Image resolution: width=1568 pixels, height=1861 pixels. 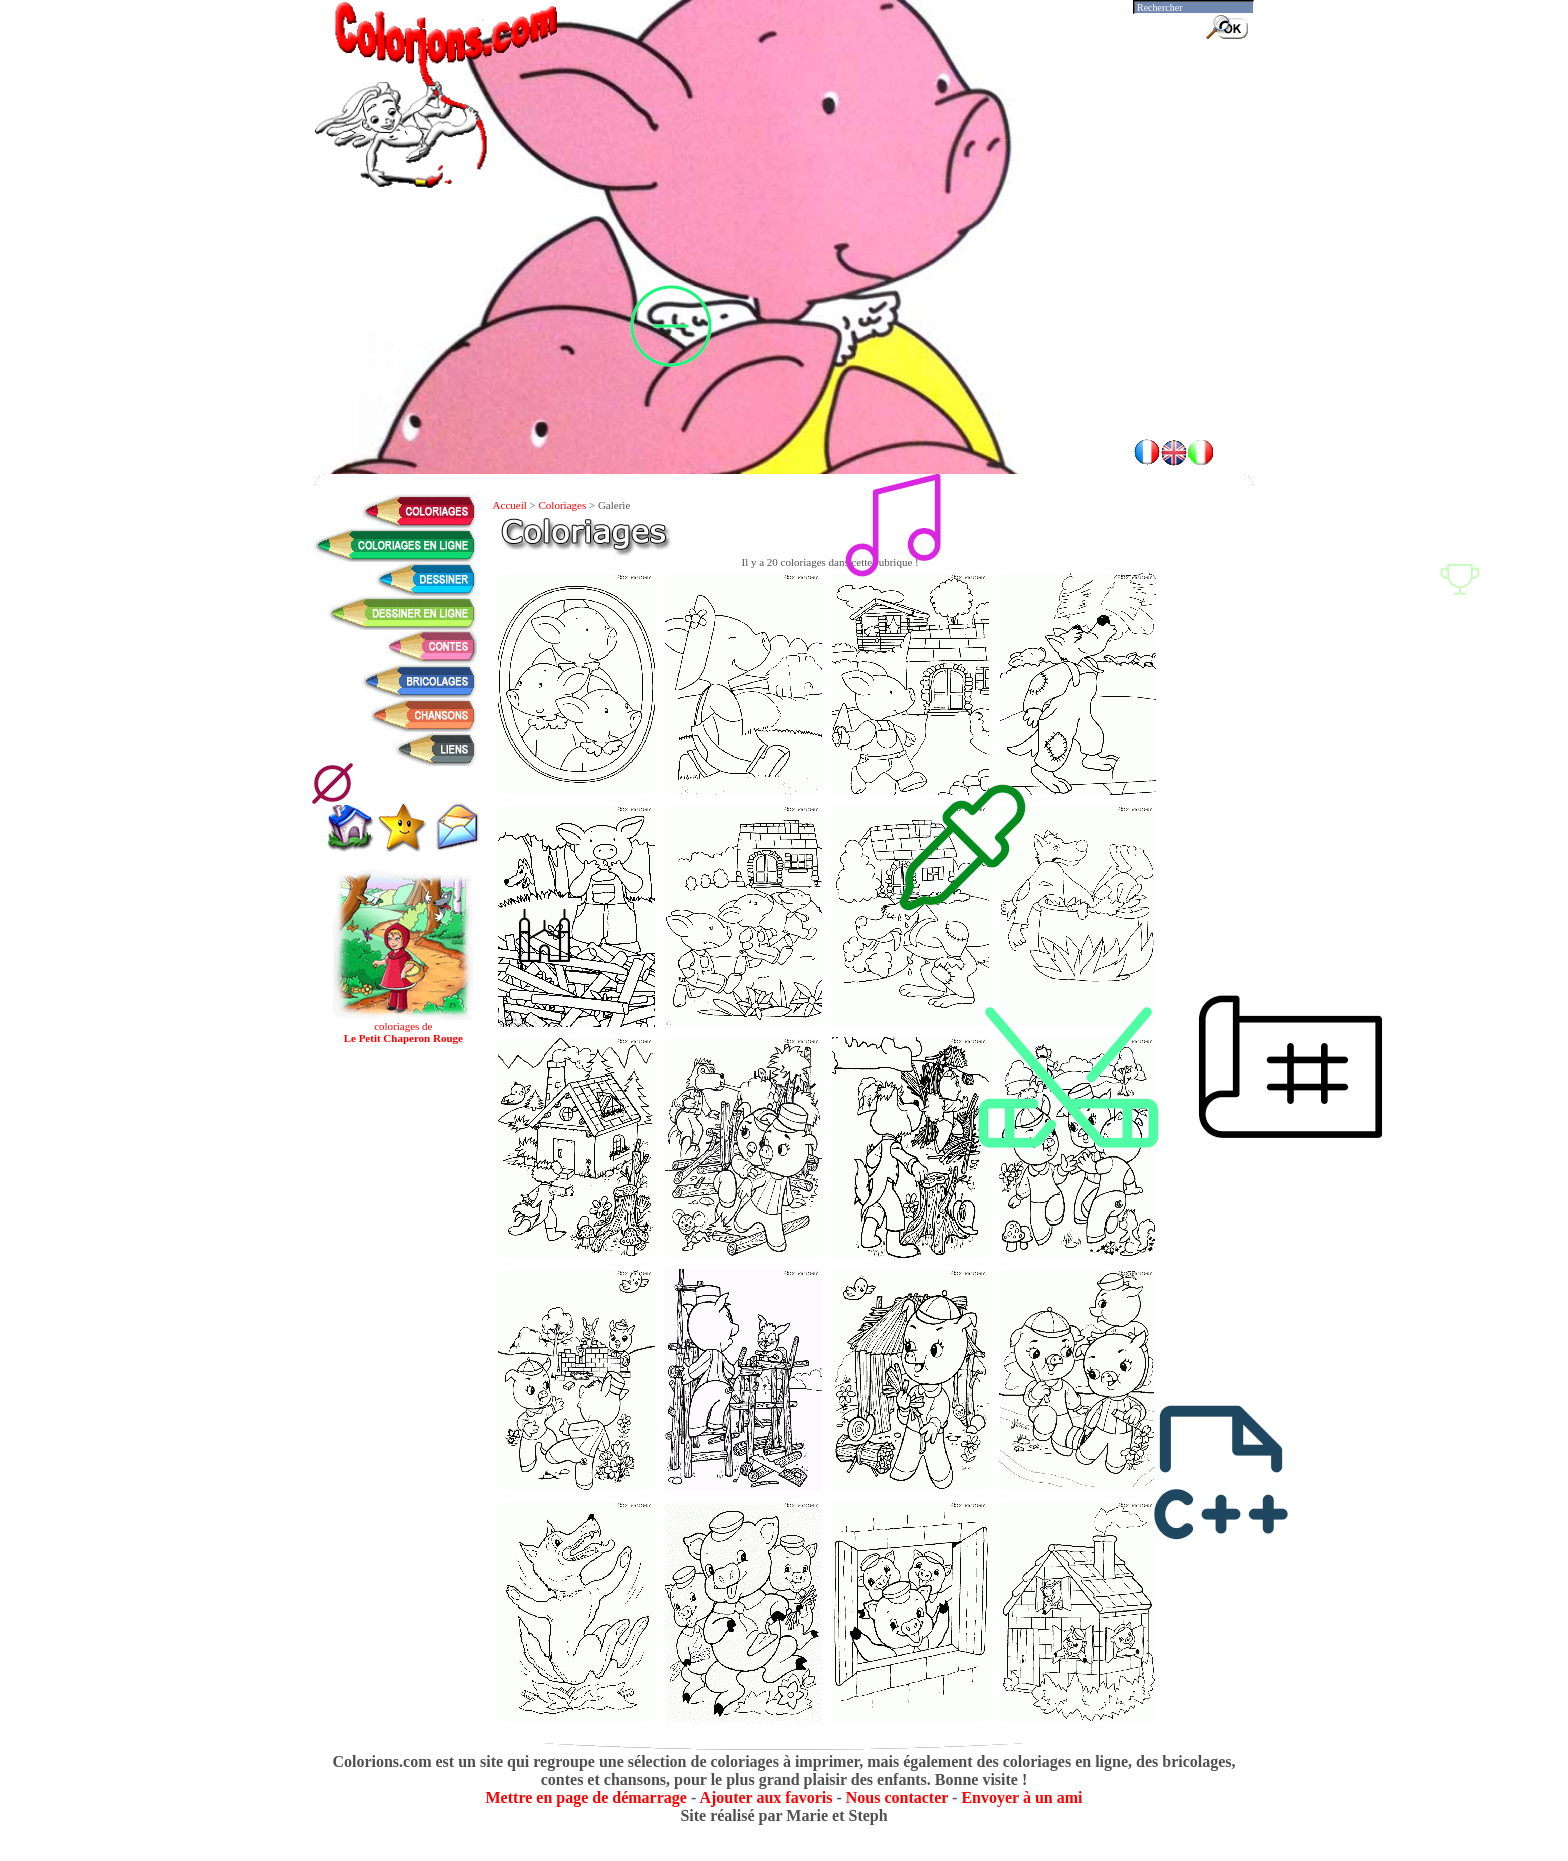 I want to click on view project blueprints or schematics, so click(x=1290, y=1073).